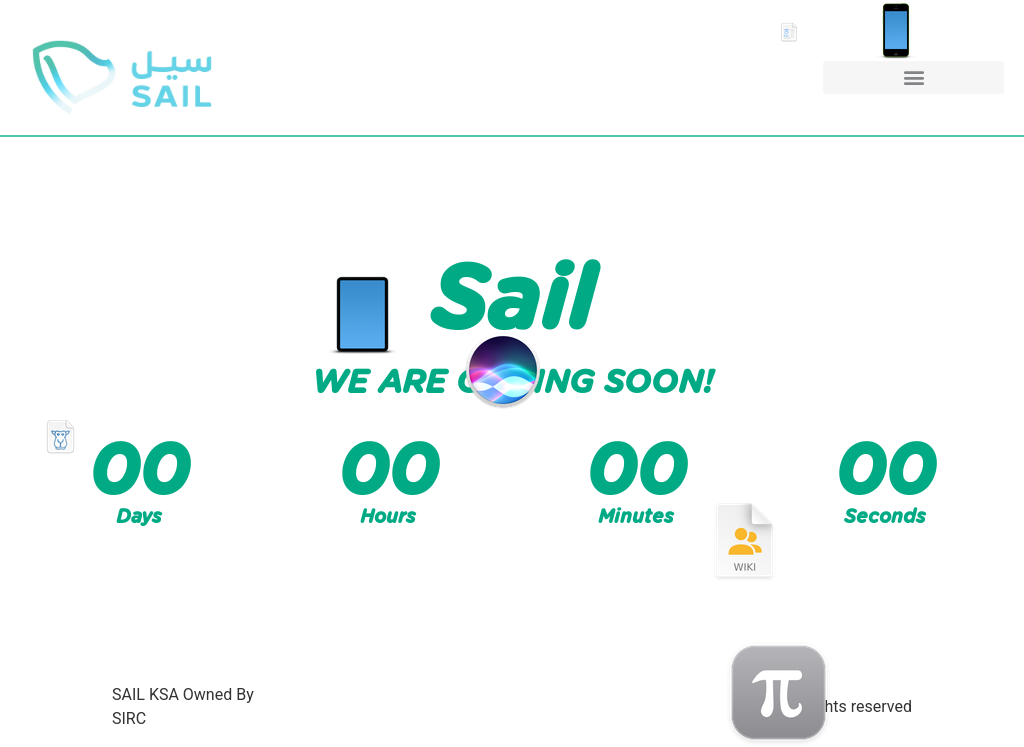 The height and width of the screenshot is (747, 1024). What do you see at coordinates (896, 31) in the screenshot?
I see `manage connected iPhone 5c device` at bounding box center [896, 31].